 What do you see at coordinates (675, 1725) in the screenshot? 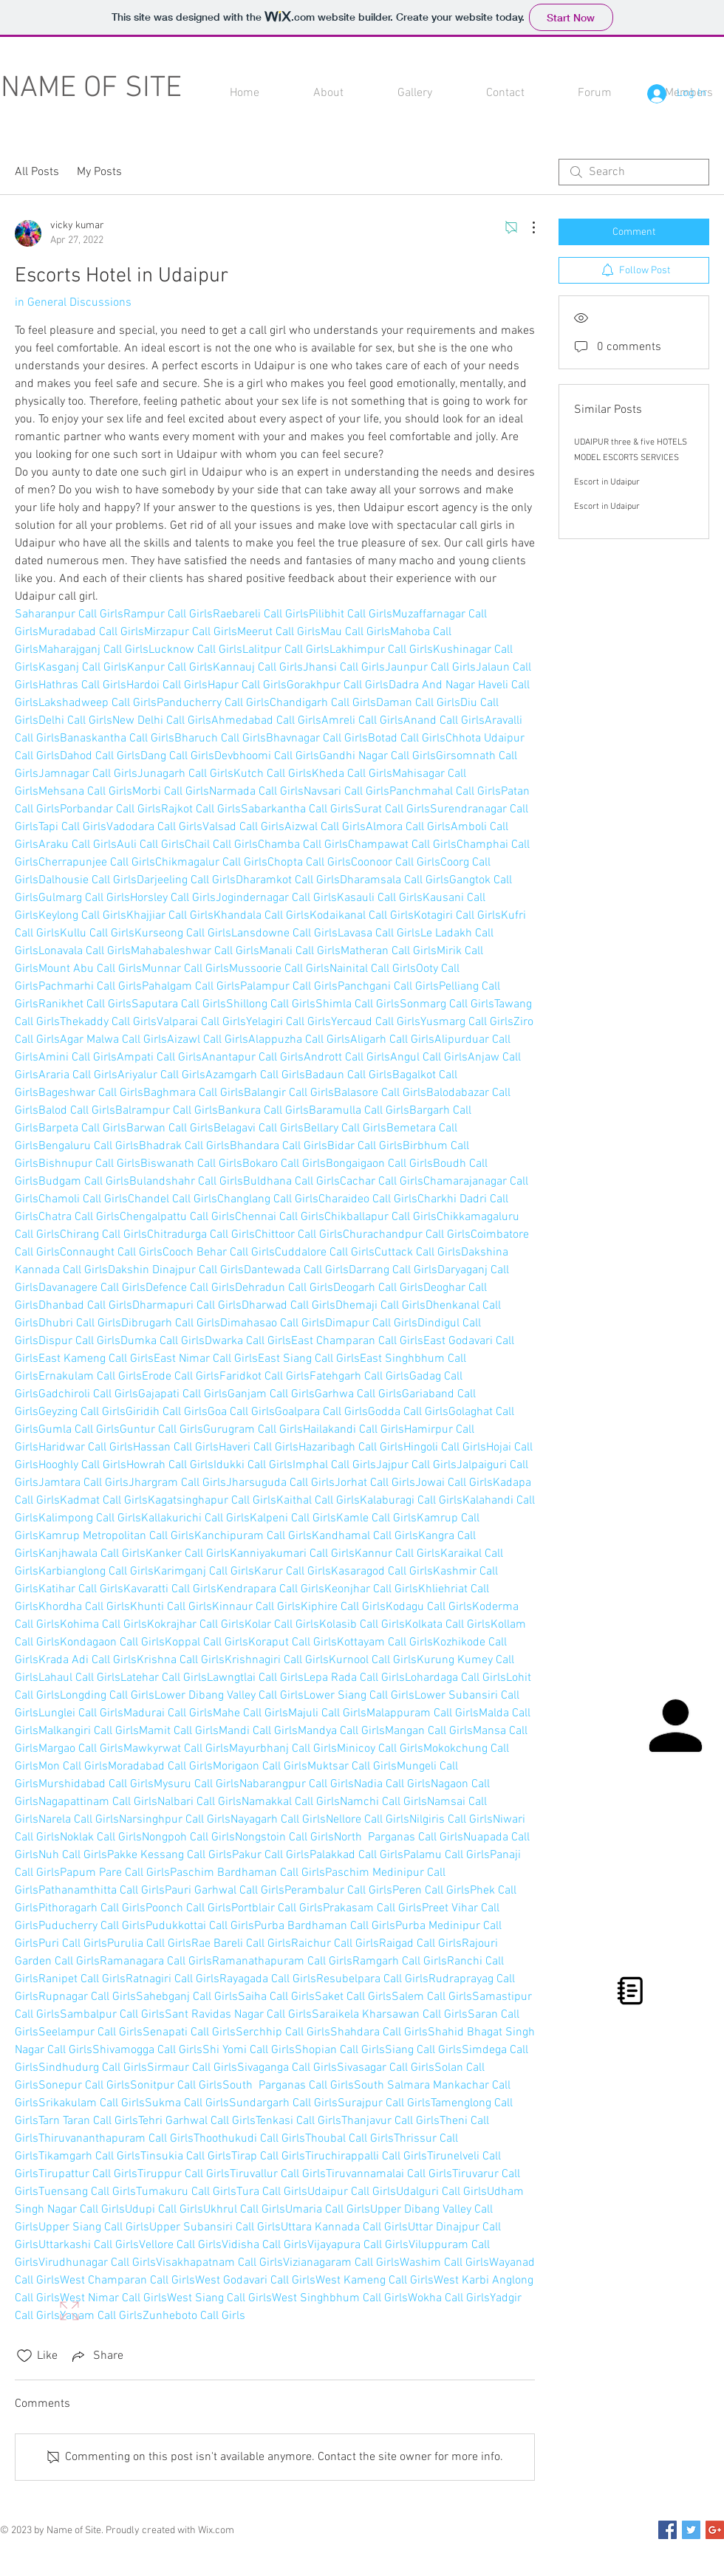
I see `view your profile` at bounding box center [675, 1725].